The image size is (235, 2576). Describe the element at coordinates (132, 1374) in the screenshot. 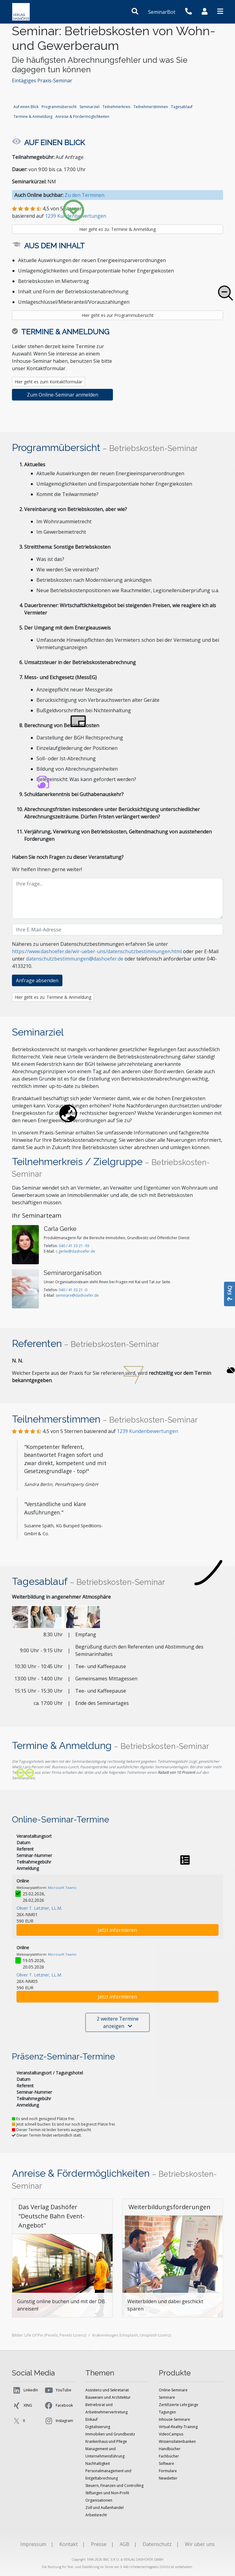

I see `flag or bookmark an item` at that location.